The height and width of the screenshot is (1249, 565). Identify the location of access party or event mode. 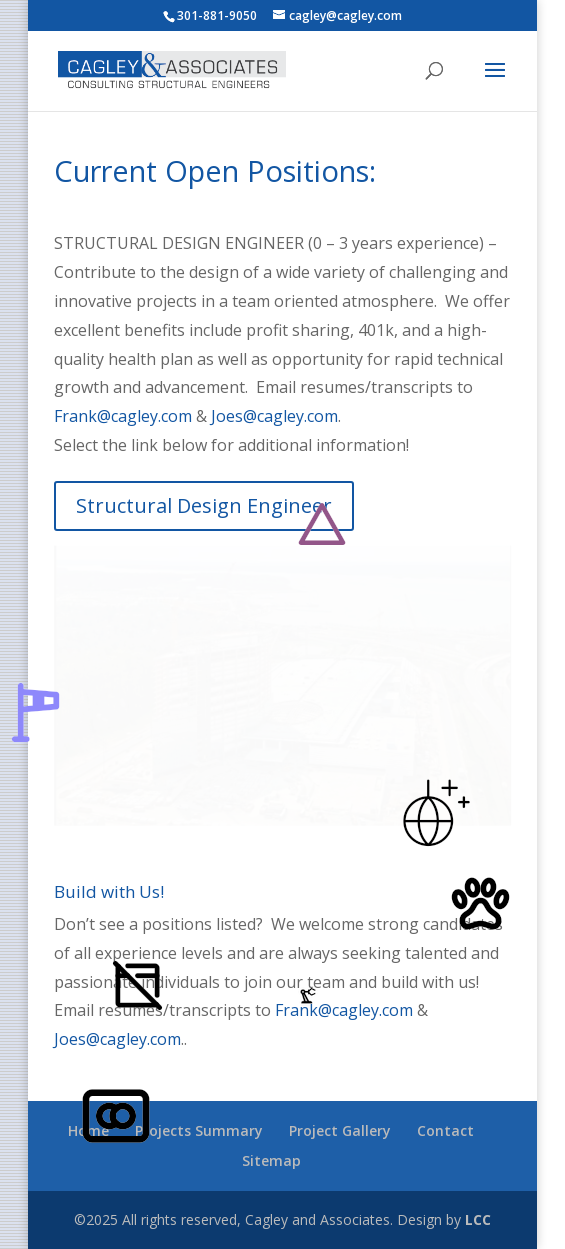
(433, 814).